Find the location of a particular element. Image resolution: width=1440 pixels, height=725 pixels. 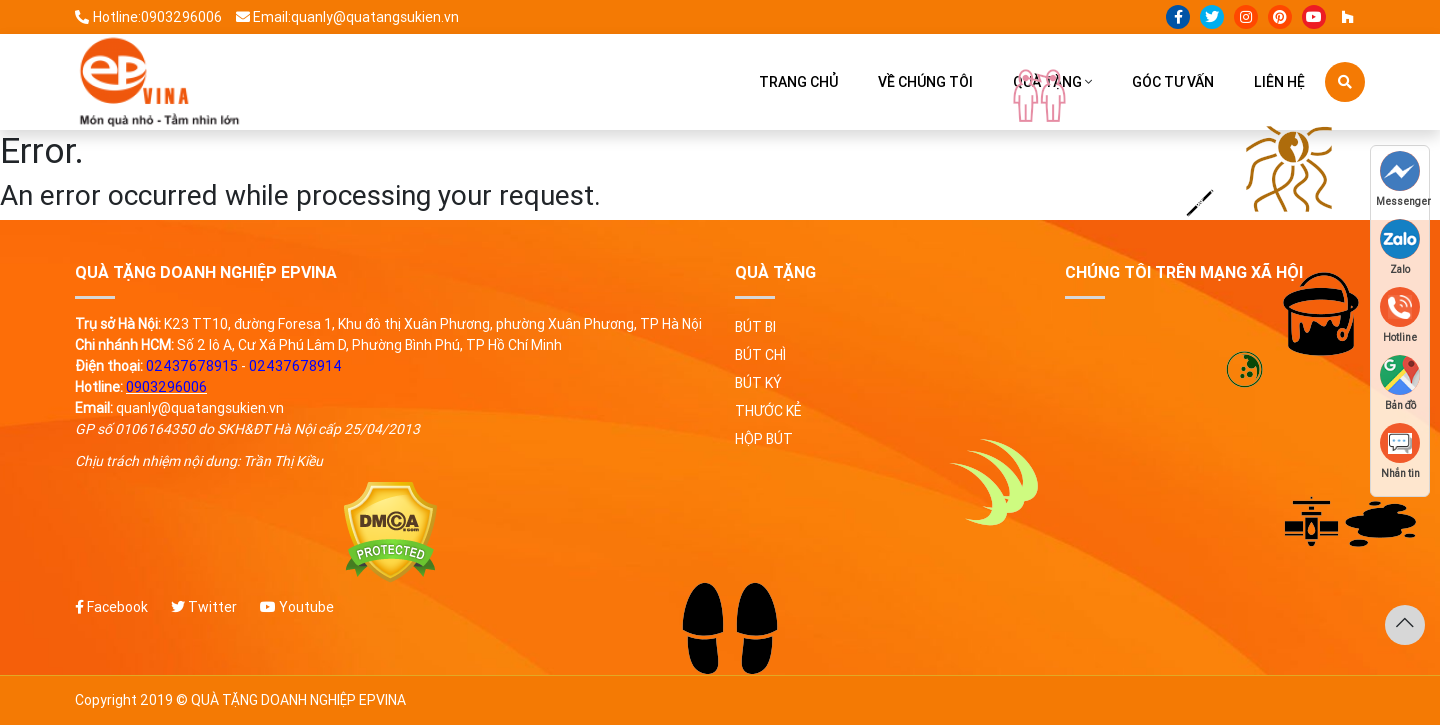

indicates mind-link or telepathic communication feature is located at coordinates (1039, 95).